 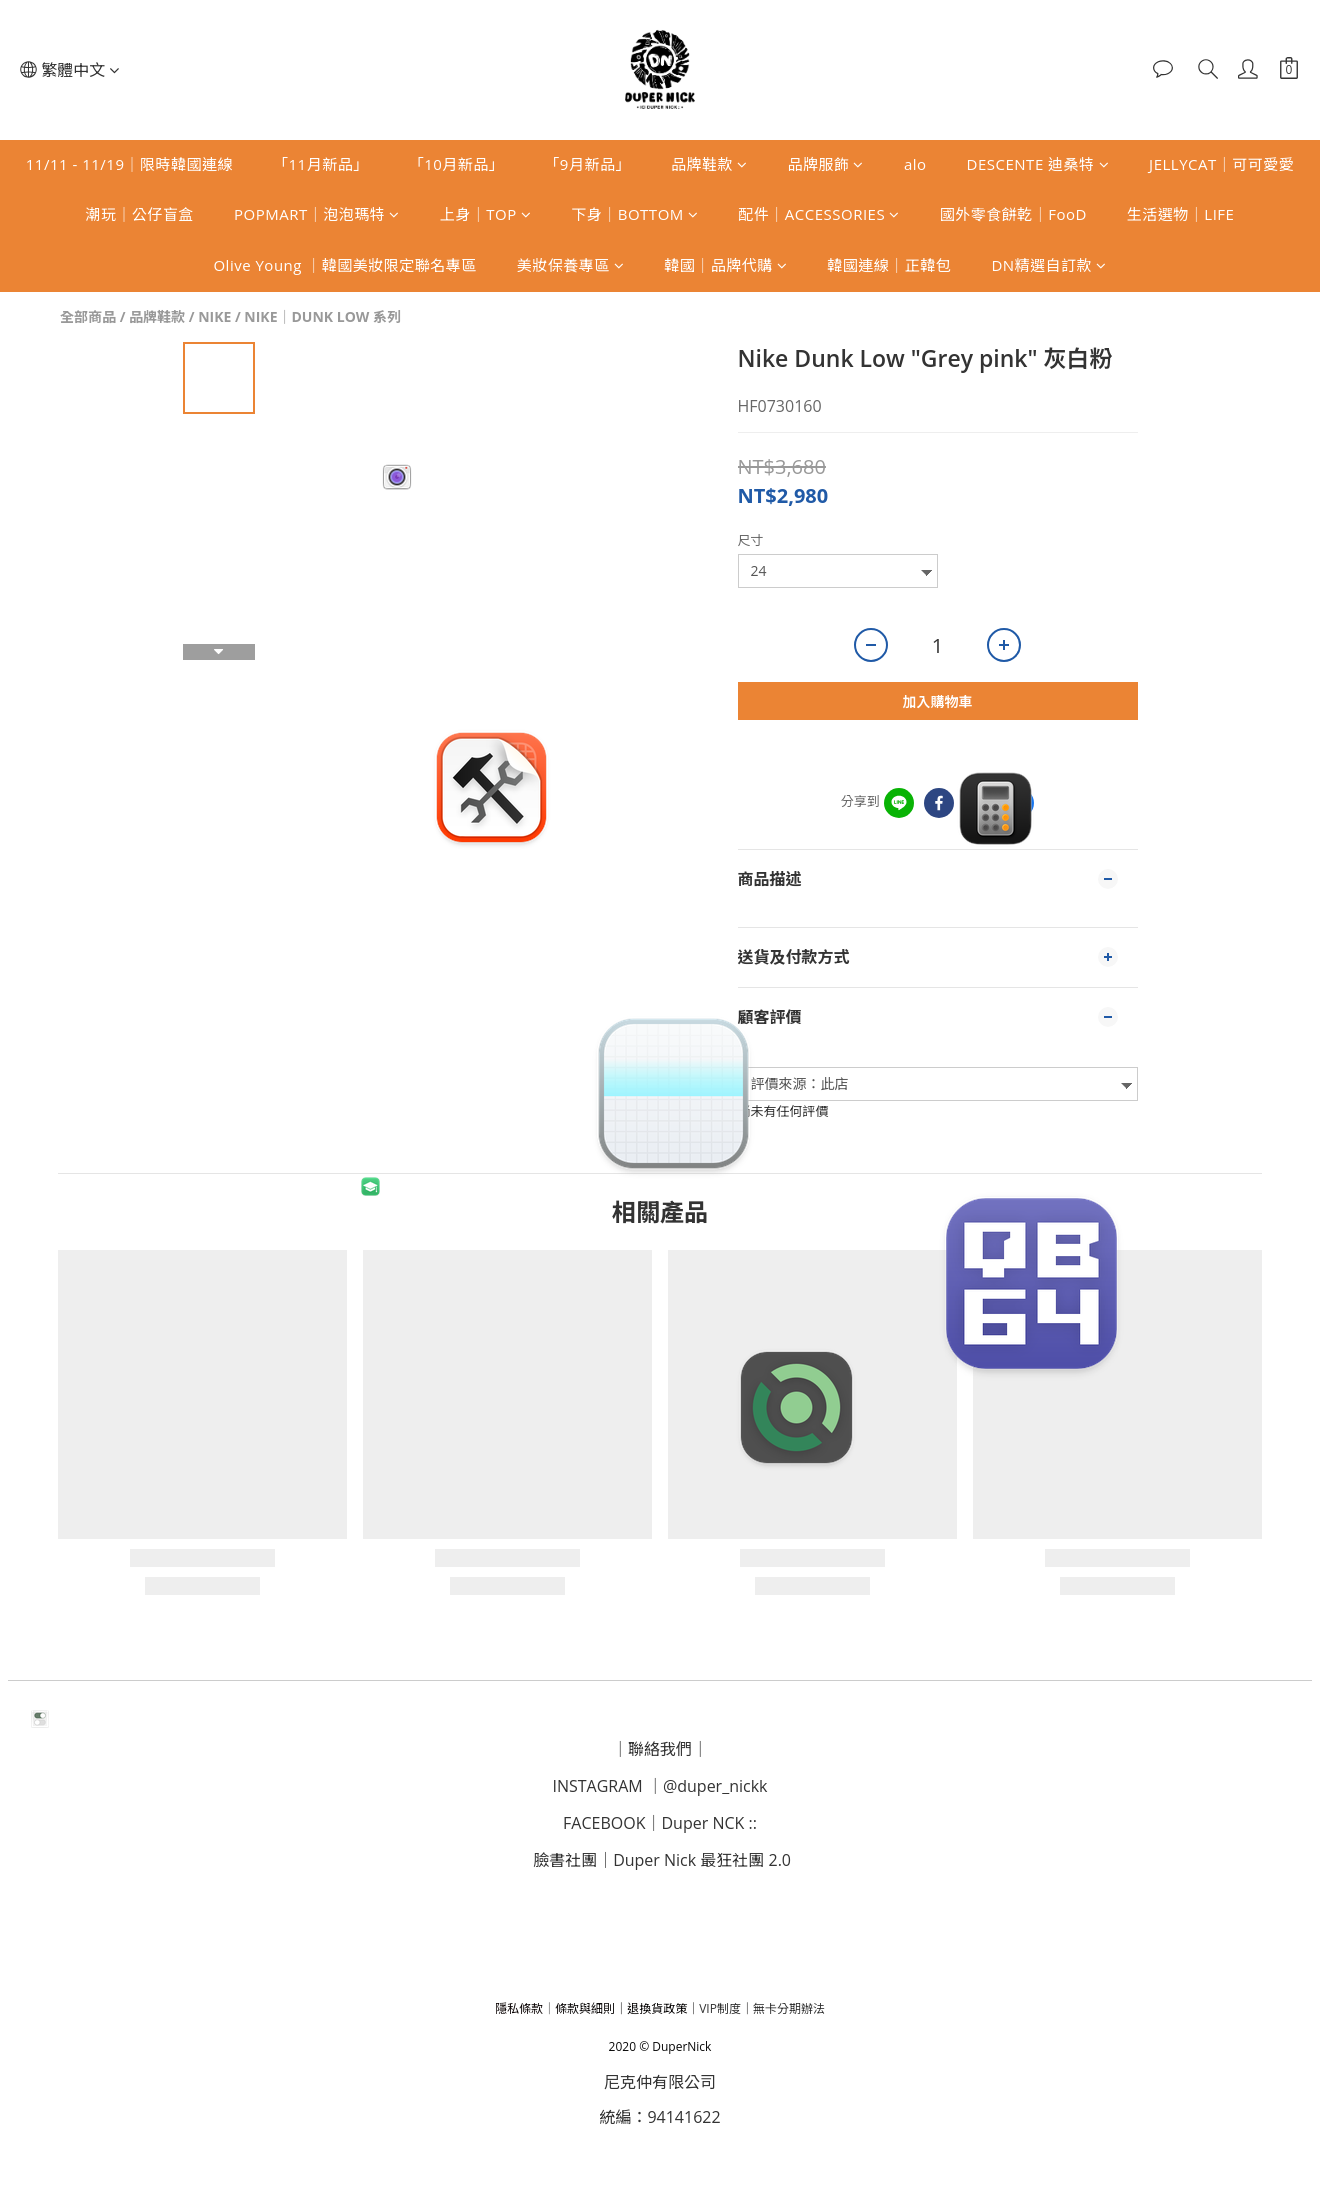 I want to click on launch the QB64 programming environment, so click(x=1031, y=1283).